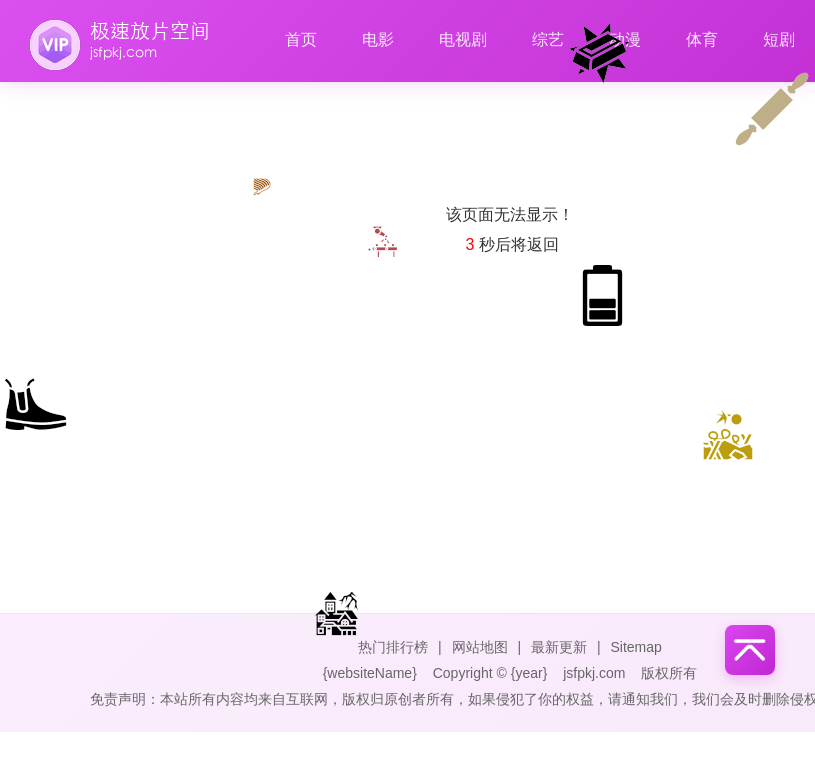  Describe the element at coordinates (336, 613) in the screenshot. I see `access haunted house level or spooky game area` at that location.